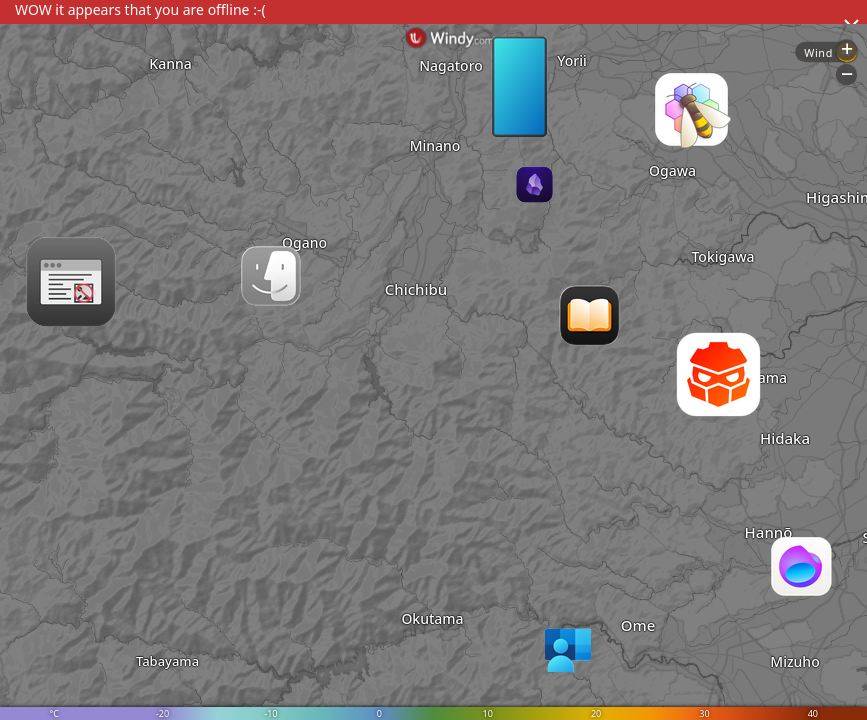 This screenshot has width=867, height=720. Describe the element at coordinates (800, 566) in the screenshot. I see `open fleet IDE application` at that location.